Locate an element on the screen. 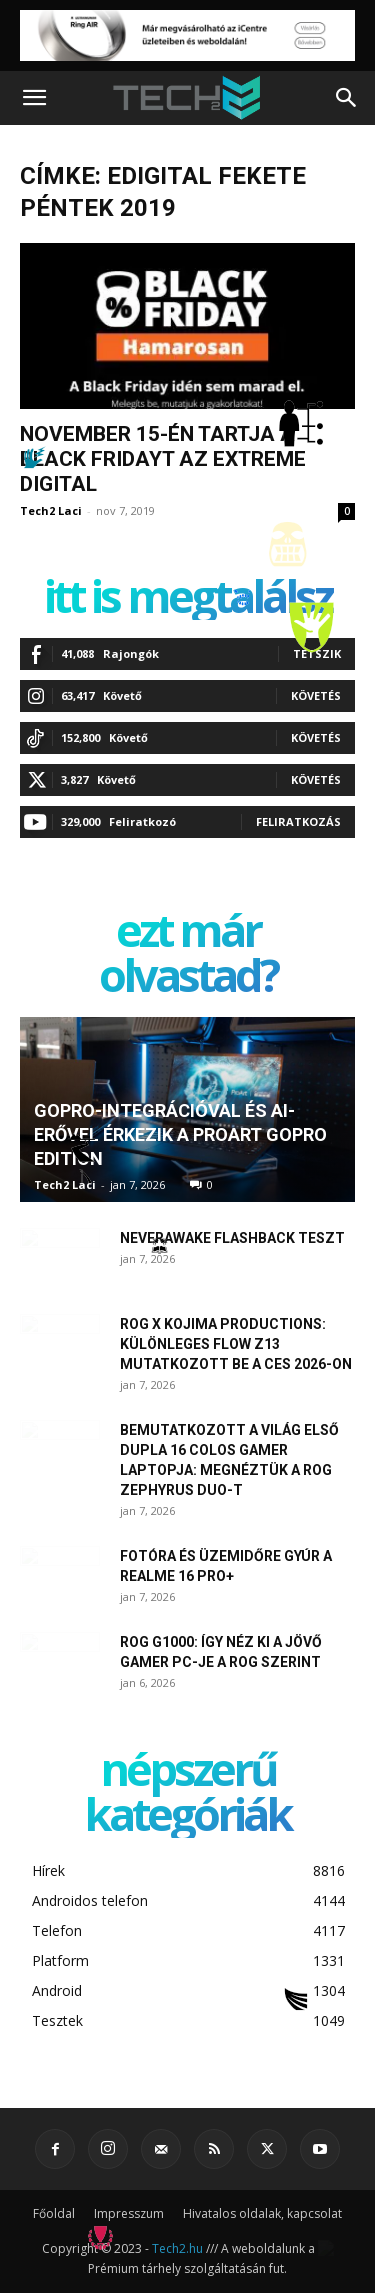 This screenshot has height=2293, width=375. equip or select bow weapon is located at coordinates (84, 1176).